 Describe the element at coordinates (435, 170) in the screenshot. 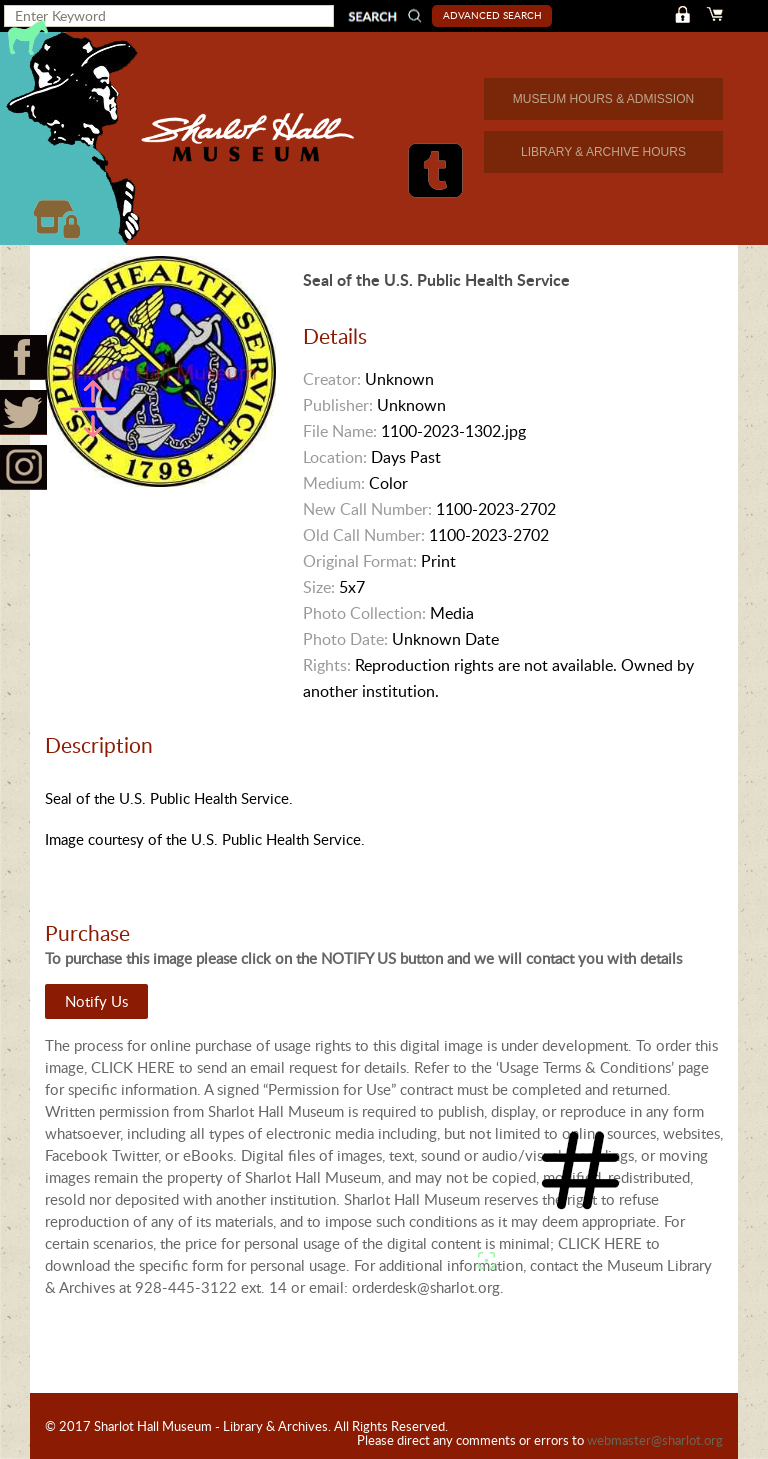

I see `open tumblr app` at that location.